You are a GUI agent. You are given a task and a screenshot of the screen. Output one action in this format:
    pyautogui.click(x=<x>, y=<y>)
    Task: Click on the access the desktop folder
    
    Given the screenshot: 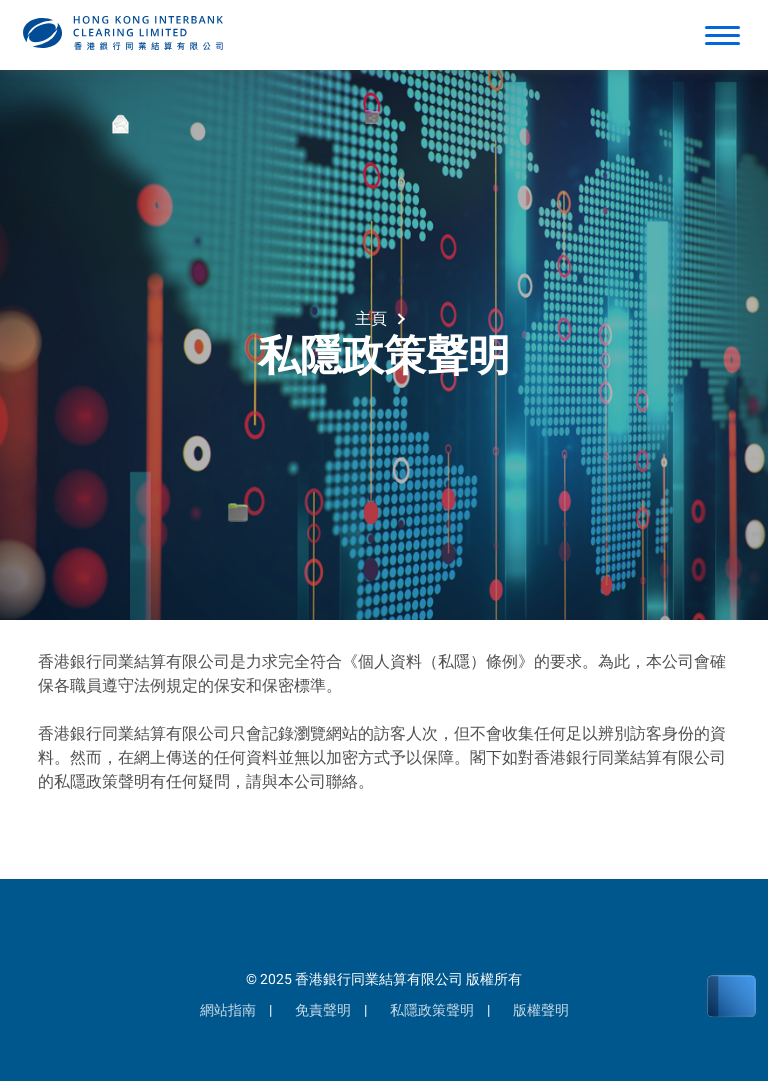 What is the action you would take?
    pyautogui.click(x=731, y=994)
    